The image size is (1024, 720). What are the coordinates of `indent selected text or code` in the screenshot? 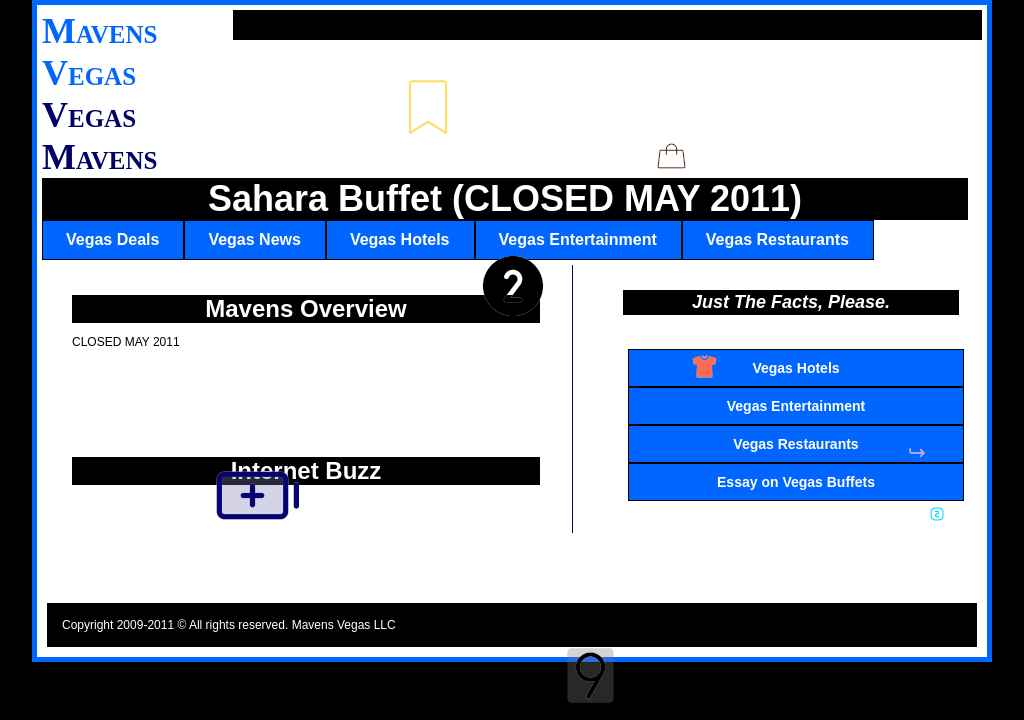 It's located at (917, 453).